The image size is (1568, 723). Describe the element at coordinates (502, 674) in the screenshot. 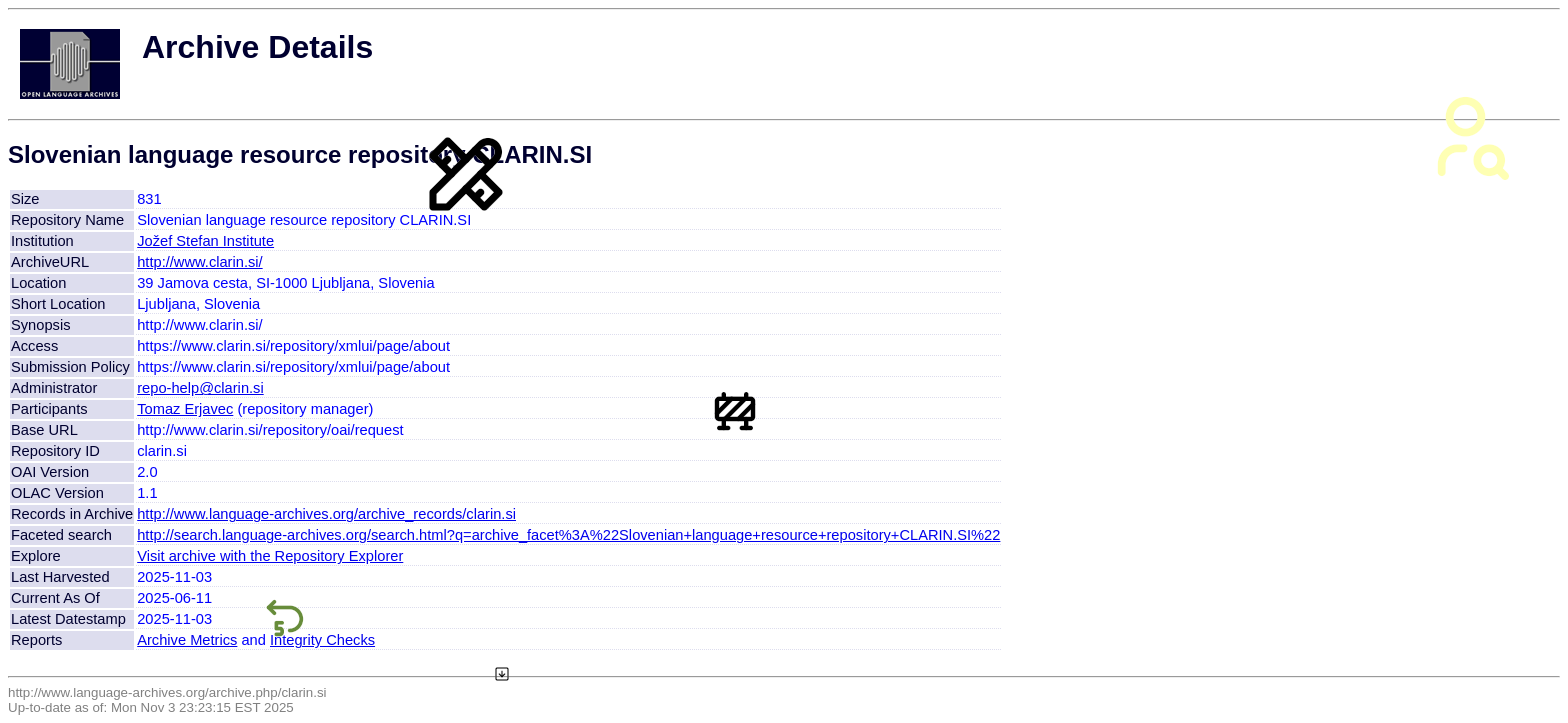

I see `download file or content` at that location.